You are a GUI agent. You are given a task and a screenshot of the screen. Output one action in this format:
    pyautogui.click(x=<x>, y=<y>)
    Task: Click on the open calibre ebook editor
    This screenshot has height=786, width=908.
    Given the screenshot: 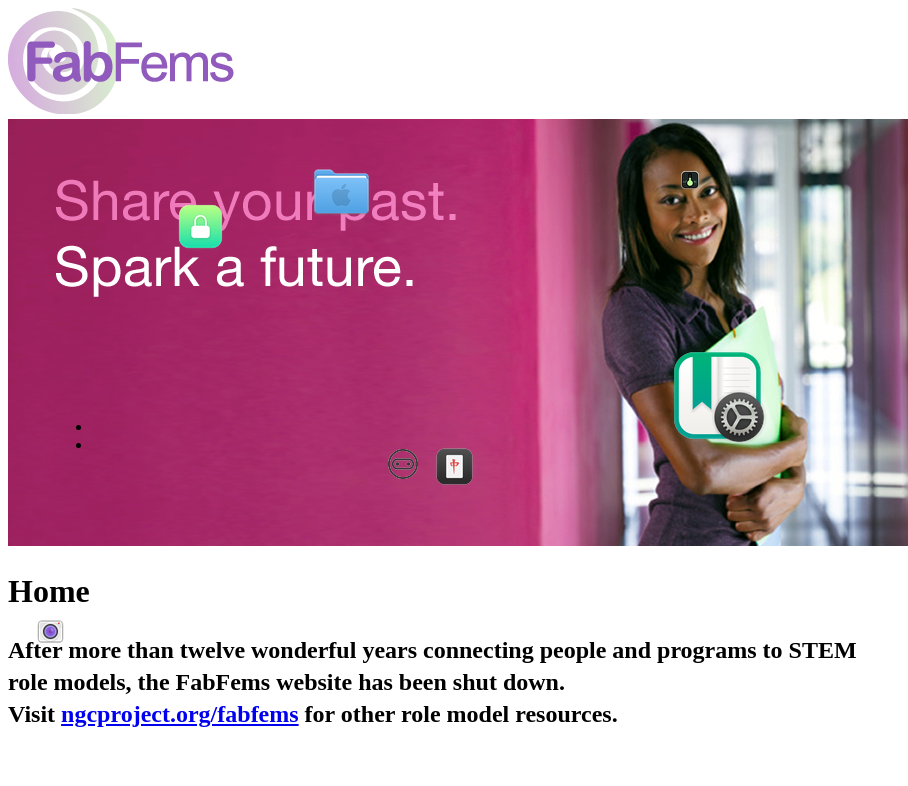 What is the action you would take?
    pyautogui.click(x=717, y=395)
    